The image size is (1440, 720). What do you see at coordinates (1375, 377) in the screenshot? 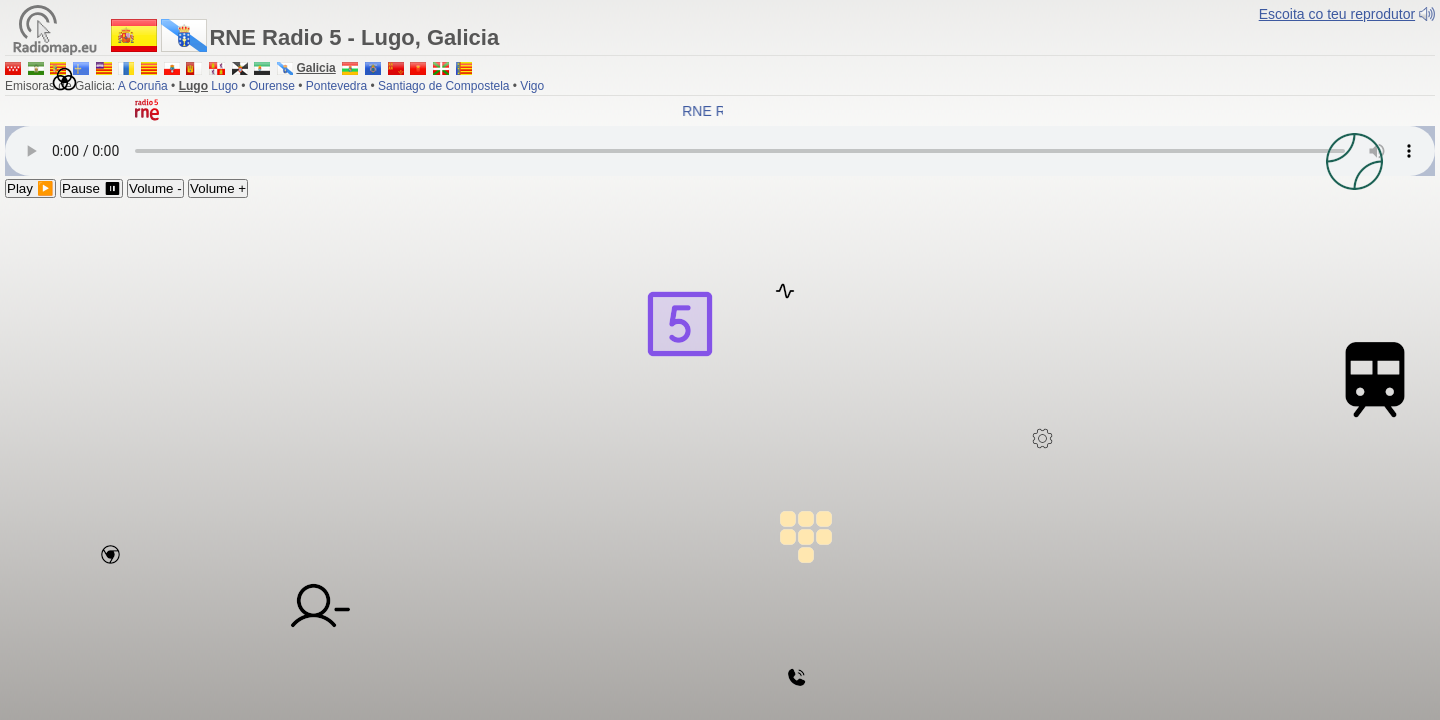
I see `access train schedules or railway information` at bounding box center [1375, 377].